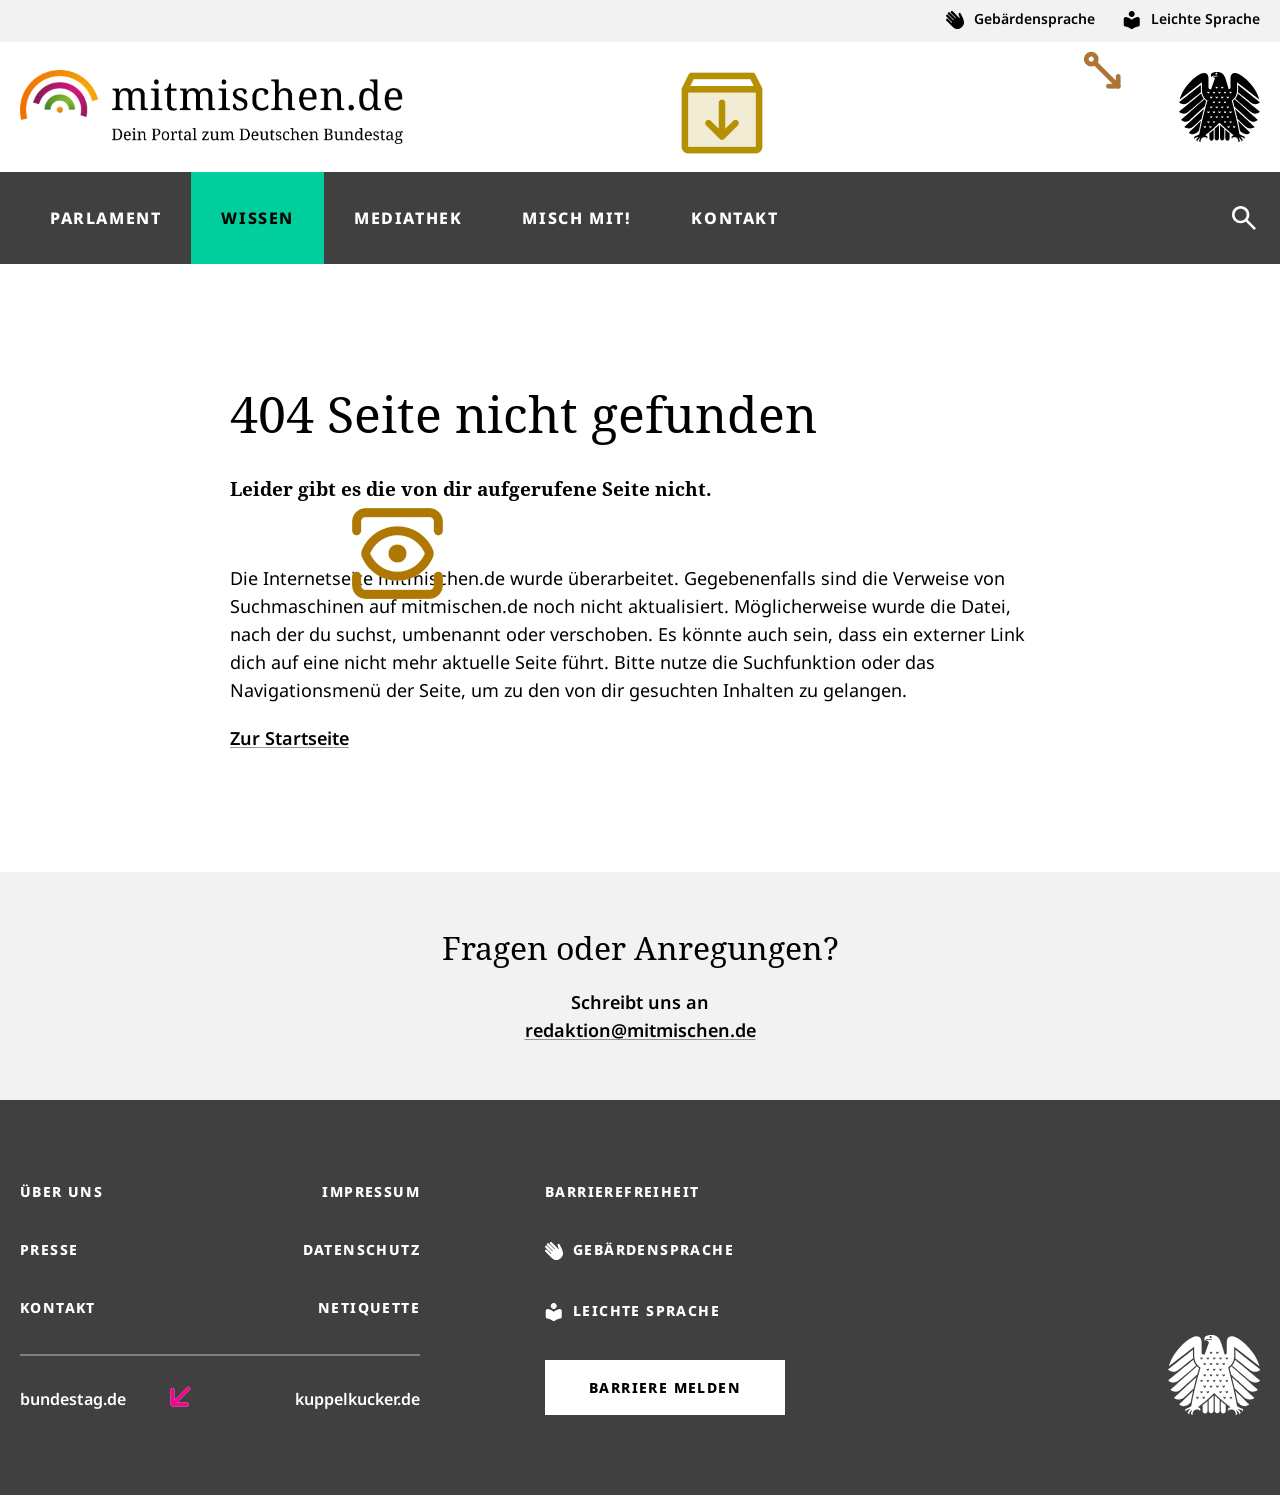 The image size is (1280, 1495). What do you see at coordinates (722, 113) in the screenshot?
I see `download to storage or archive` at bounding box center [722, 113].